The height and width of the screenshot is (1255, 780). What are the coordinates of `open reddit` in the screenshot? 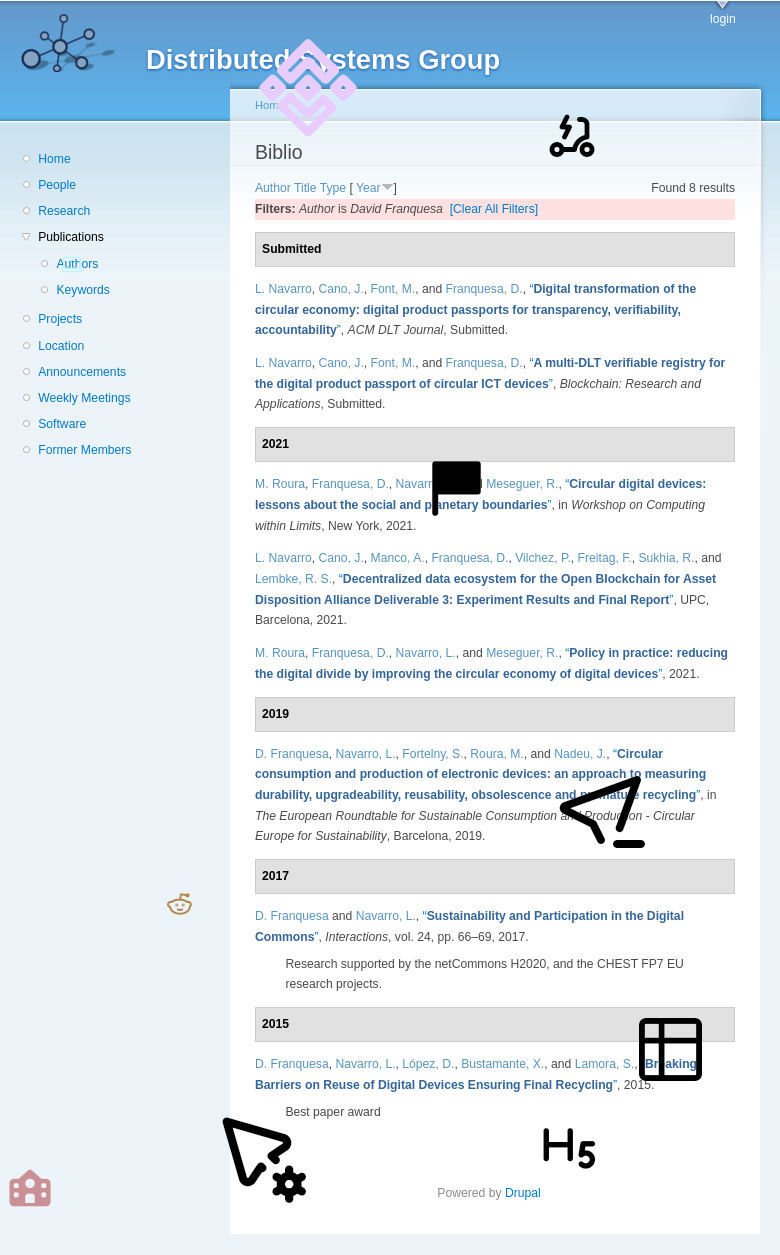 It's located at (180, 904).